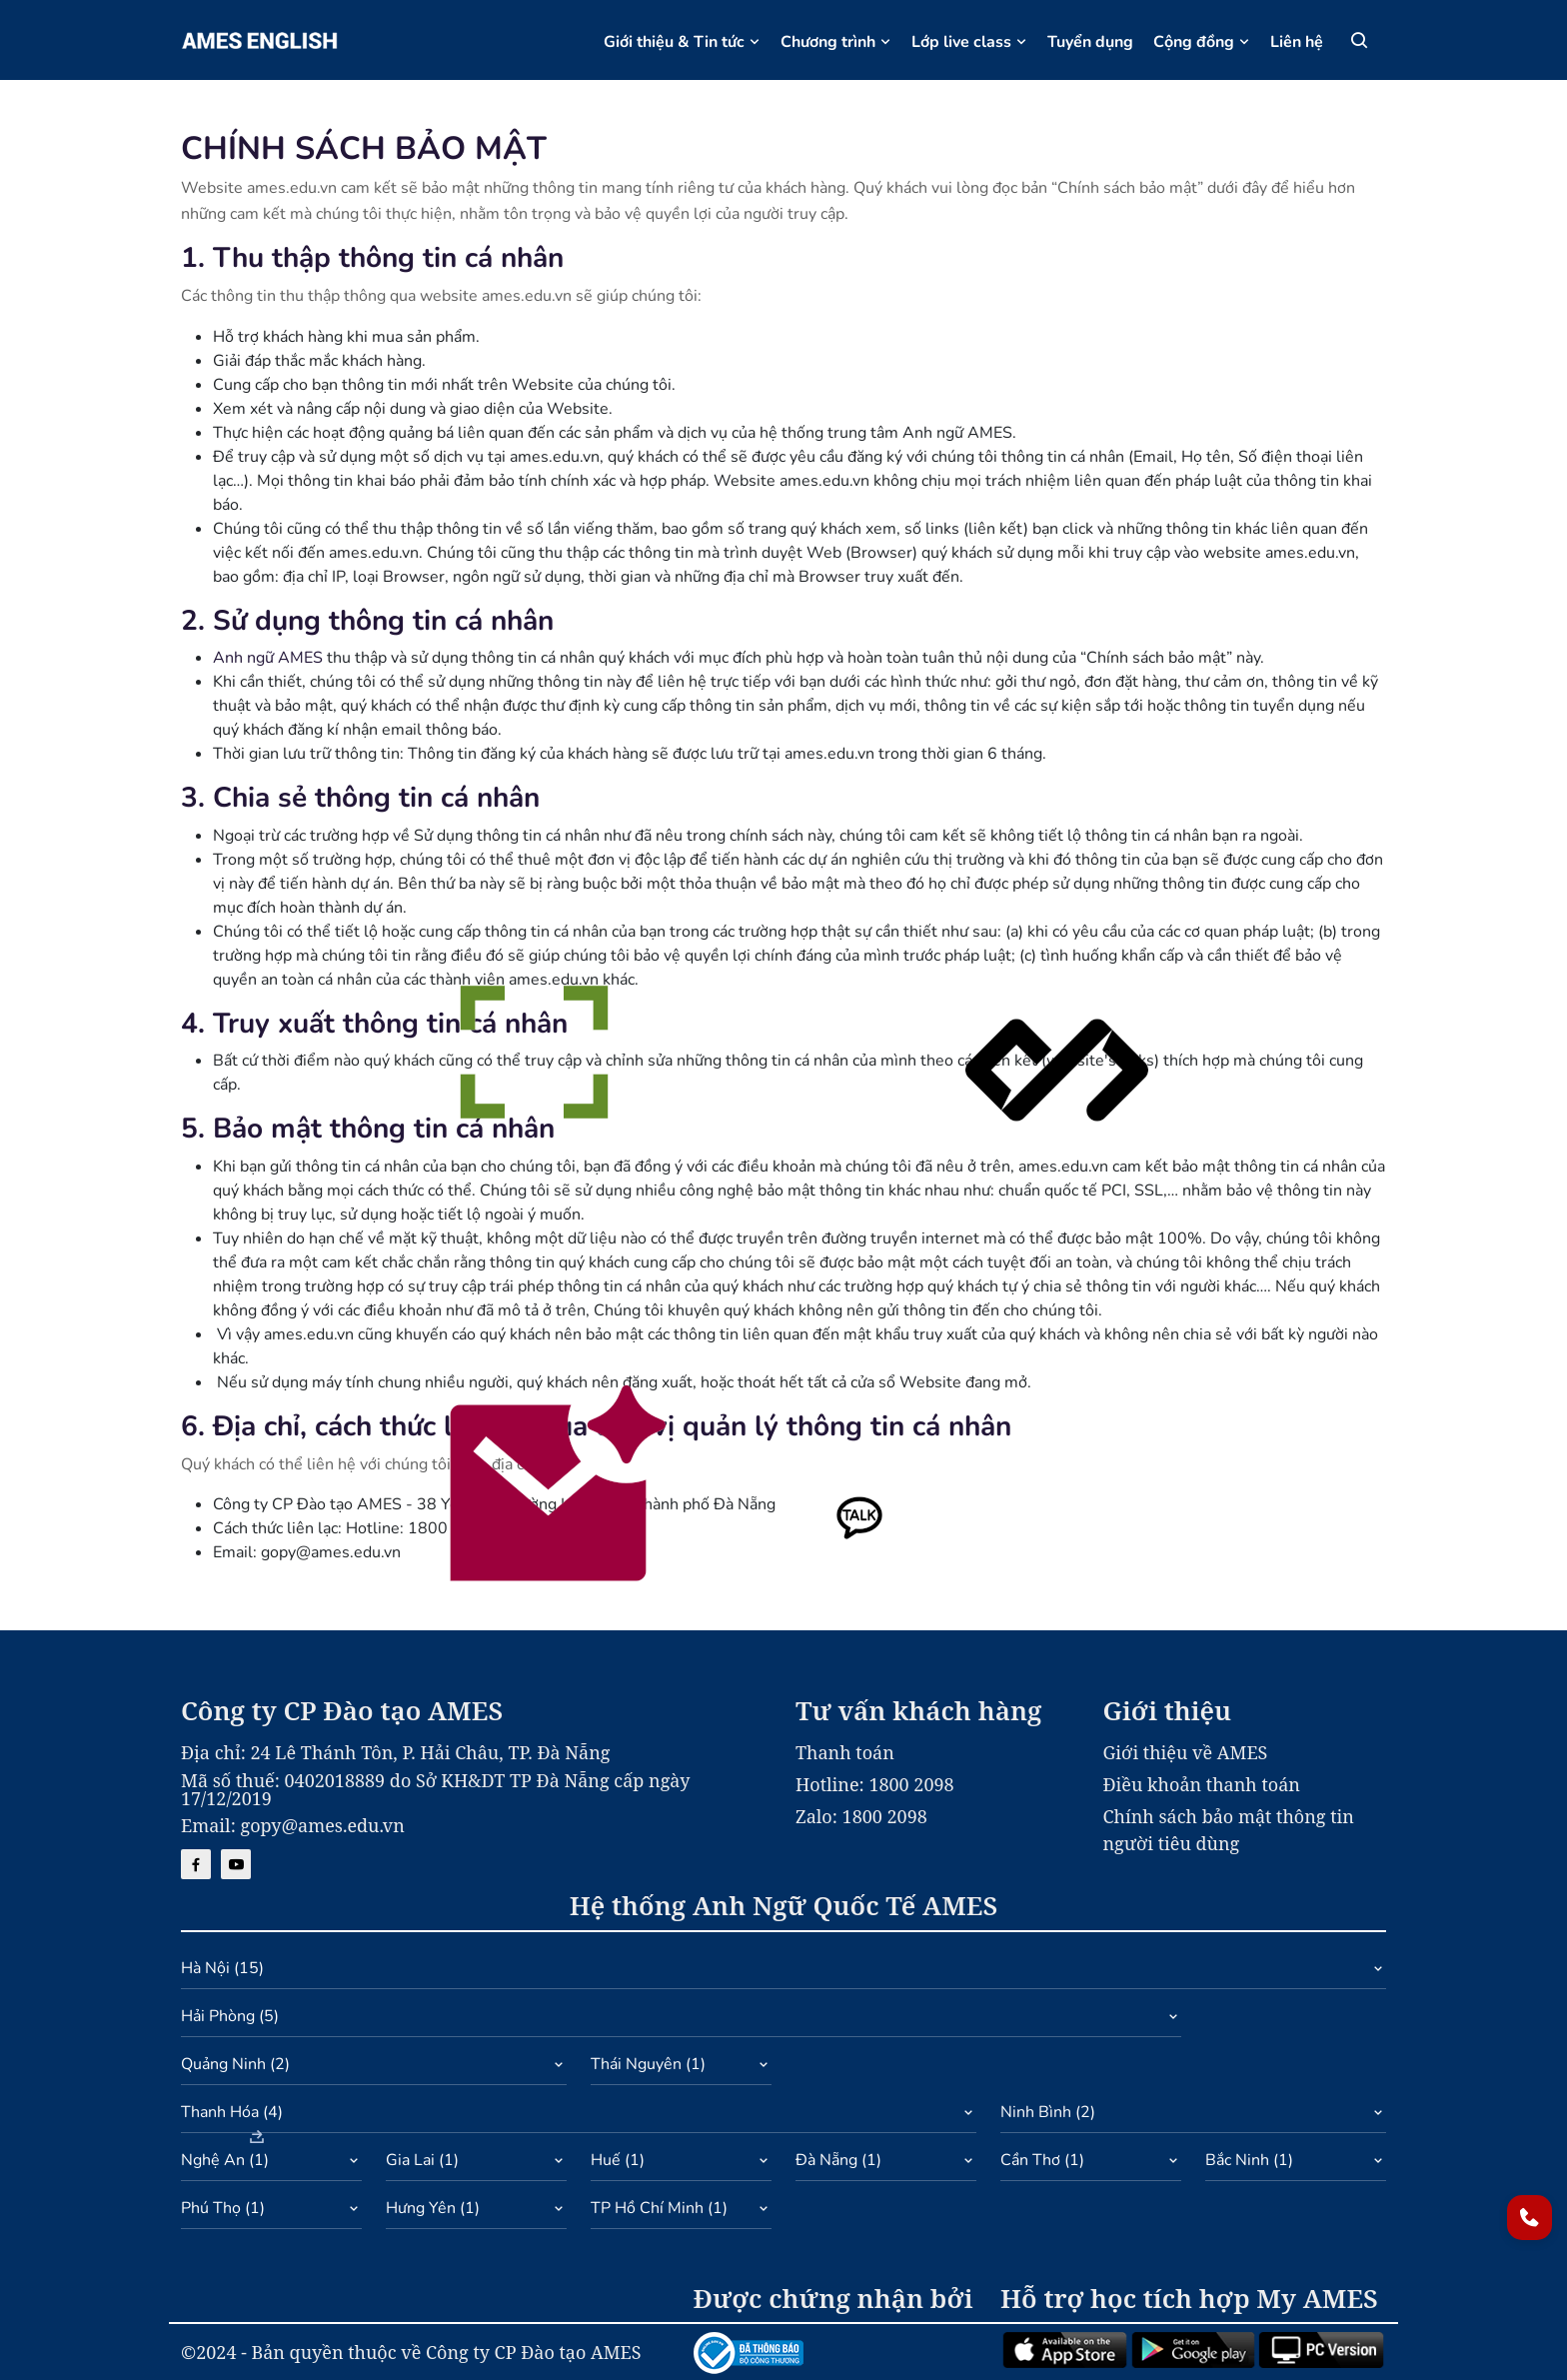 The height and width of the screenshot is (2380, 1567). Describe the element at coordinates (534, 1052) in the screenshot. I see `enter fullscreen mode` at that location.